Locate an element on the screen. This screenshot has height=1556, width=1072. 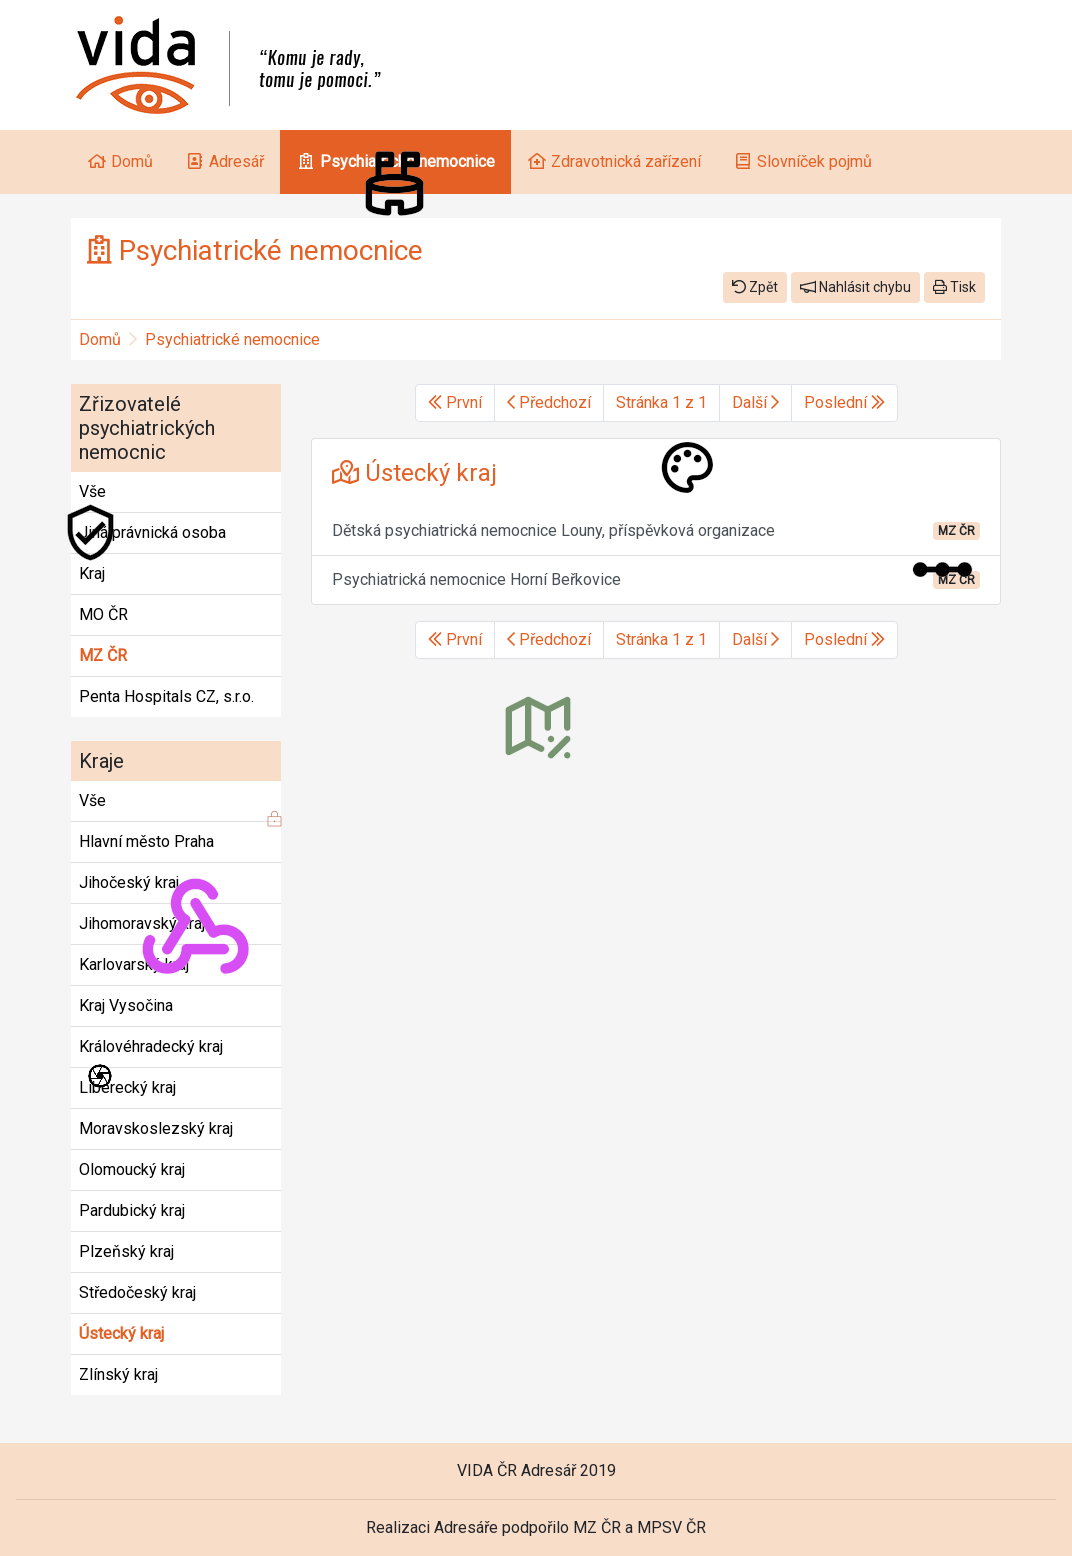
view deals and discounts nearby is located at coordinates (538, 726).